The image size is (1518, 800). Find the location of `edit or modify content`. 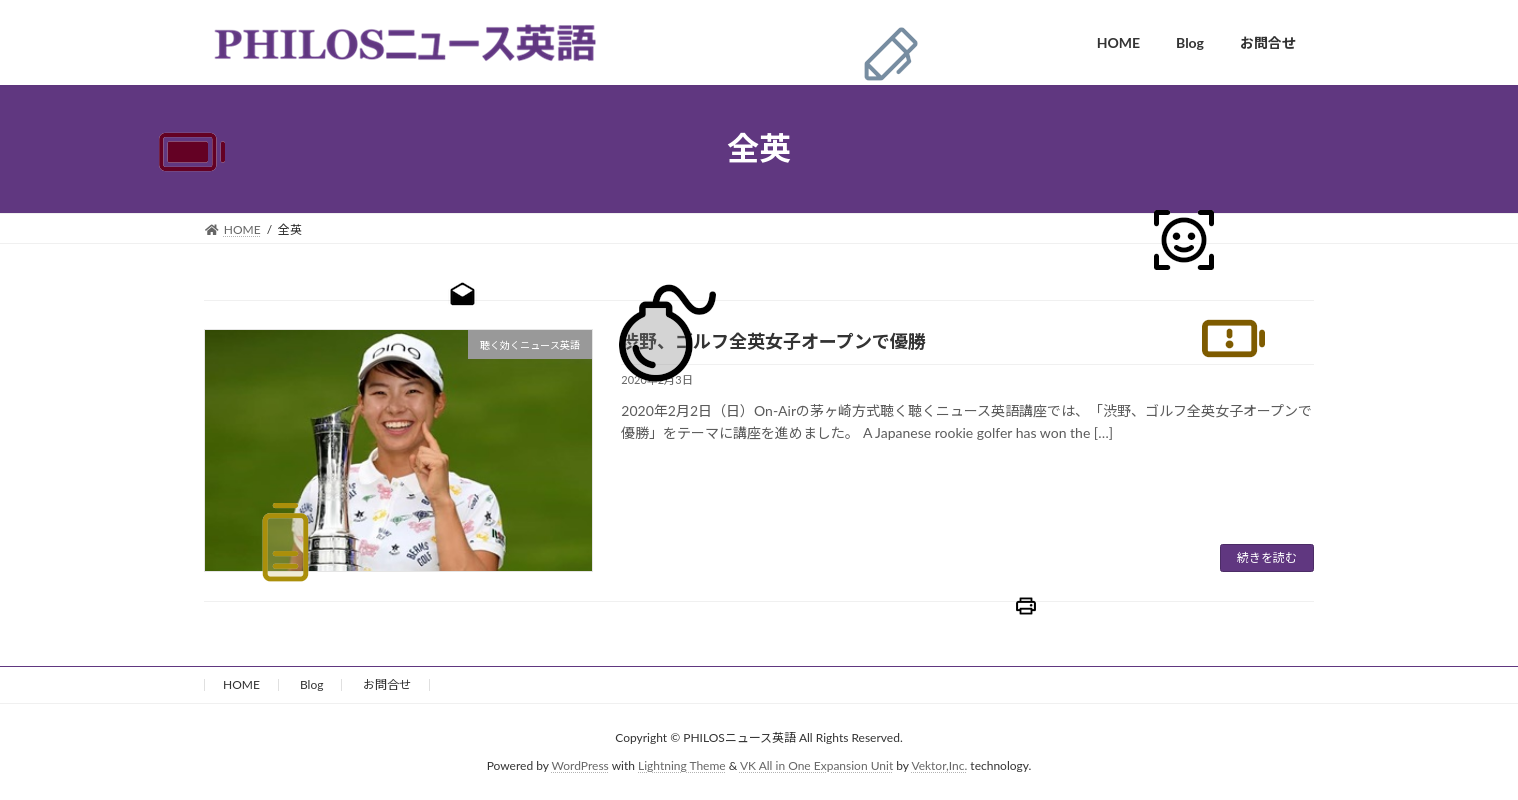

edit or modify content is located at coordinates (890, 55).